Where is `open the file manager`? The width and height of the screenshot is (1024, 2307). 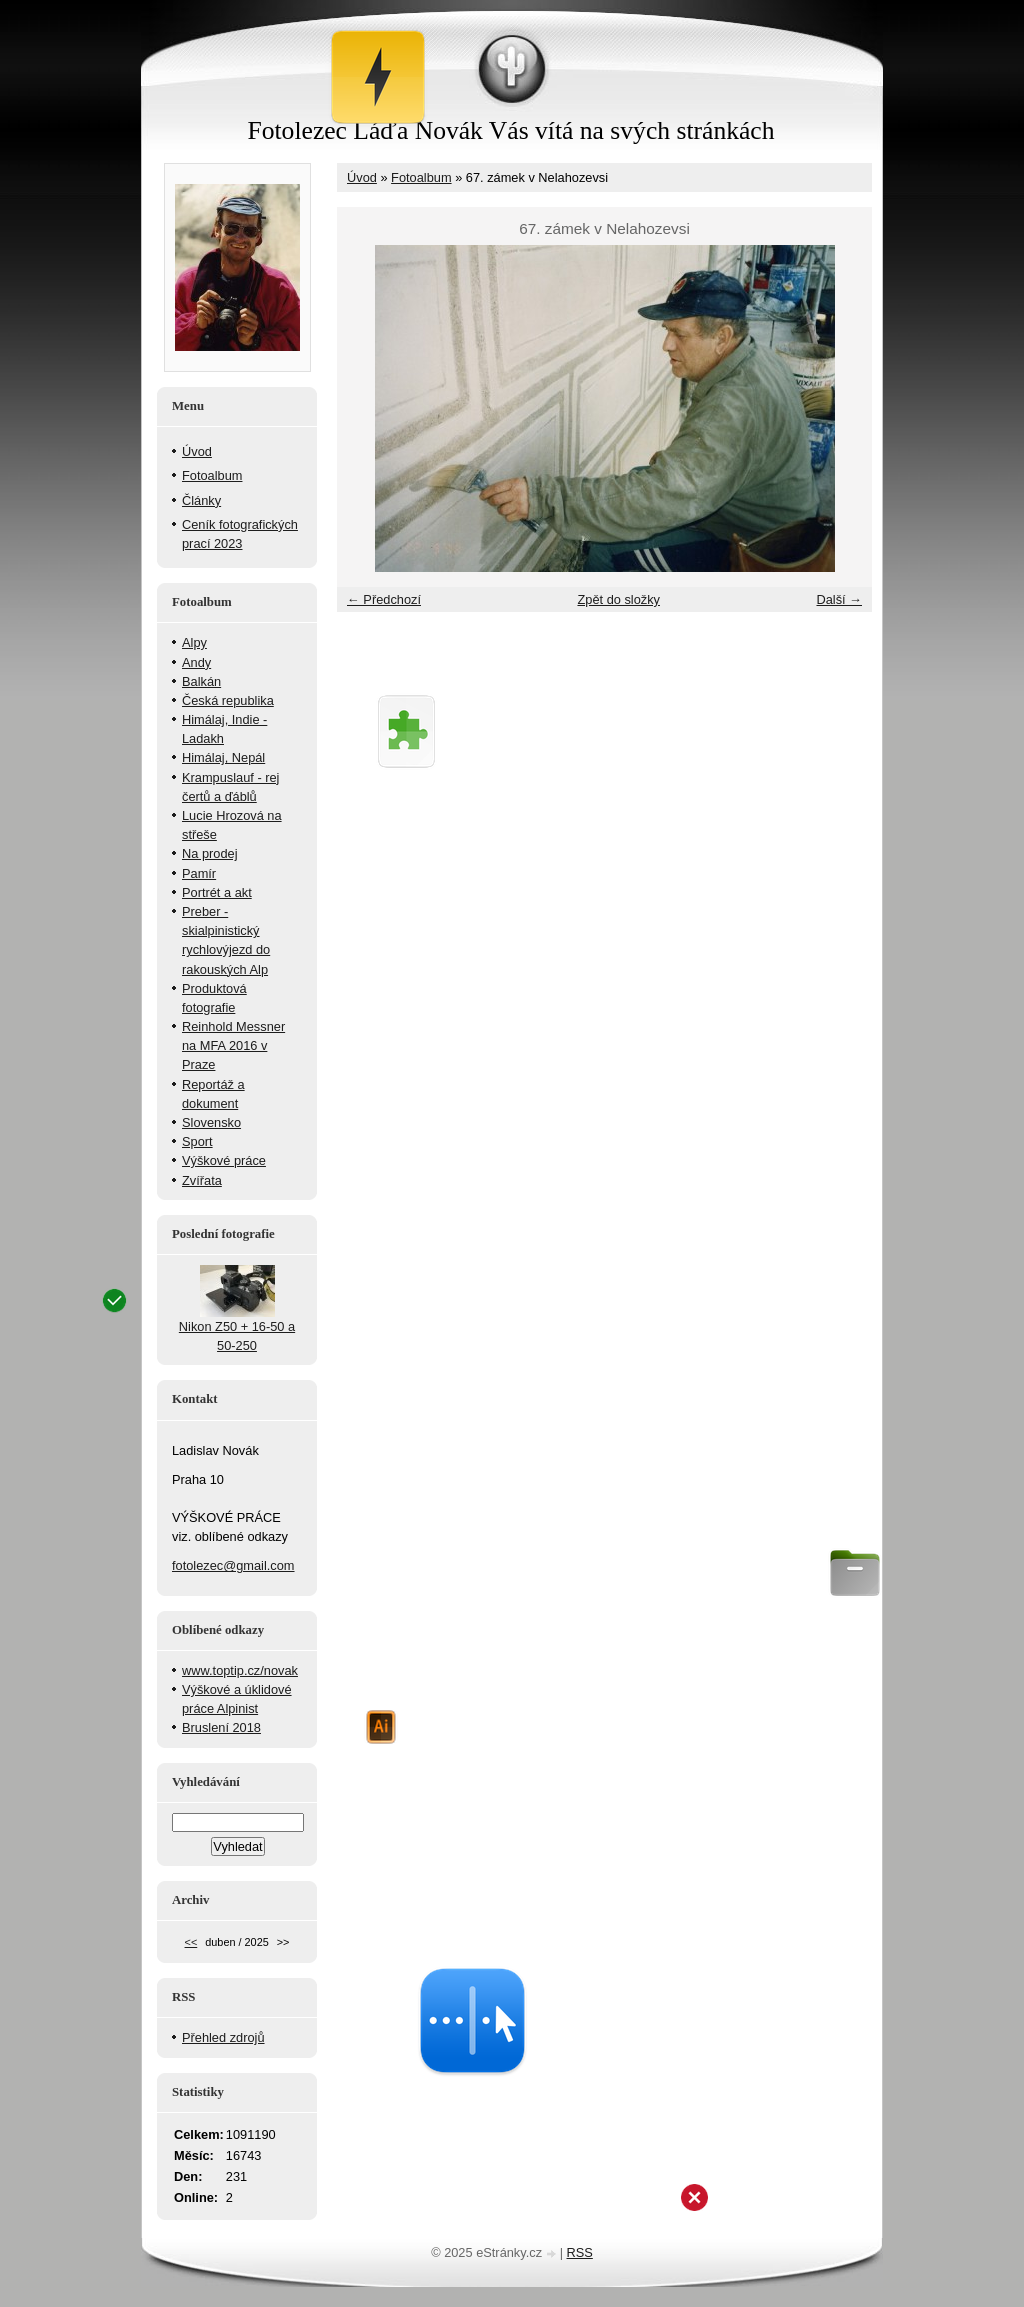 open the file manager is located at coordinates (855, 1573).